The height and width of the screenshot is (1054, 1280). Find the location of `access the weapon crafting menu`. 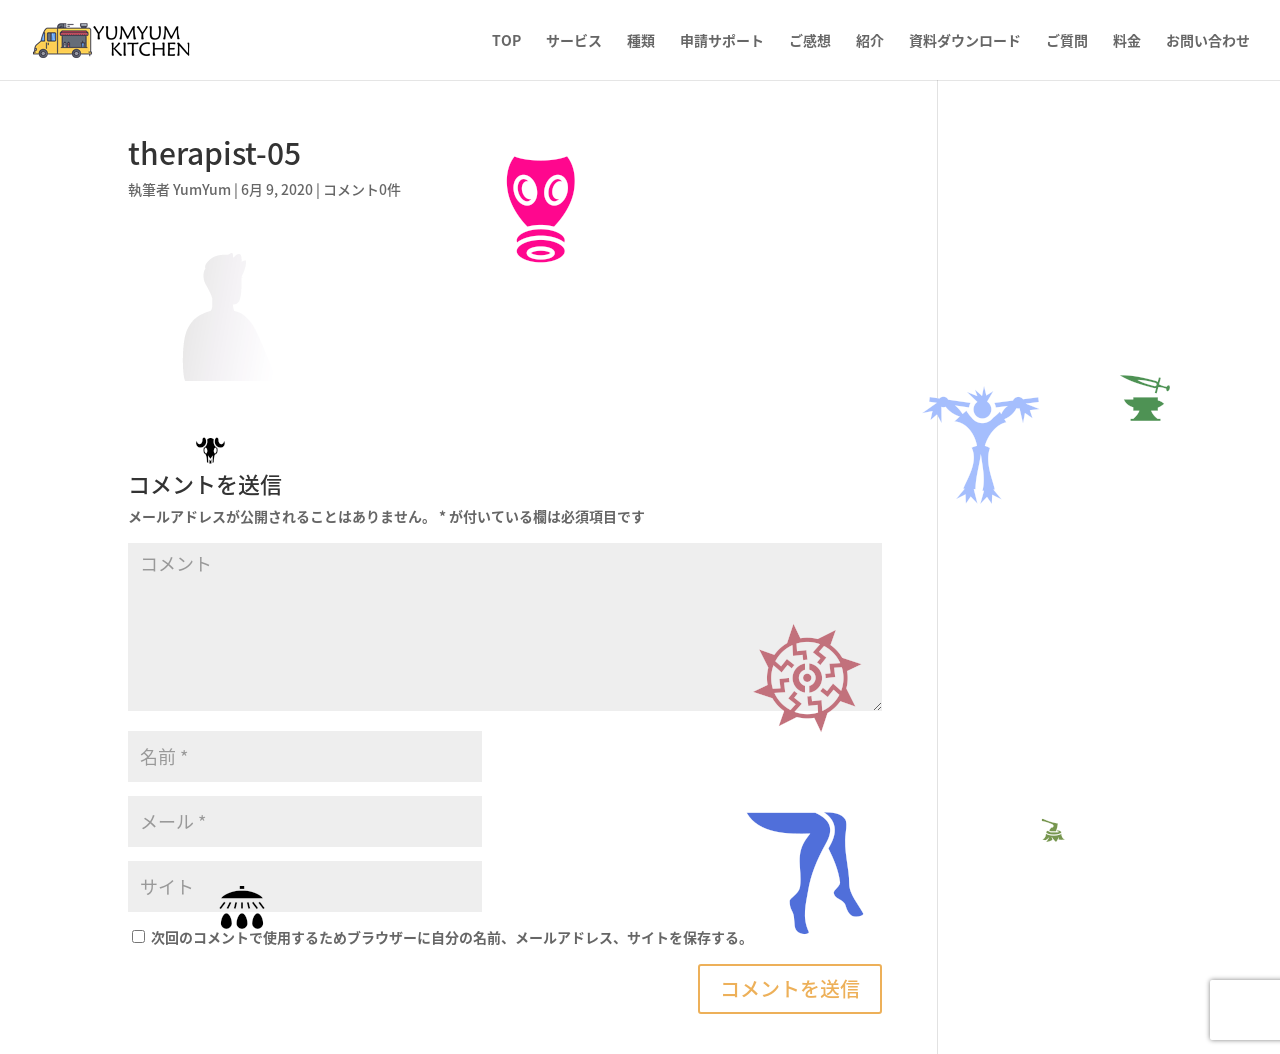

access the weapon crafting menu is located at coordinates (1145, 396).